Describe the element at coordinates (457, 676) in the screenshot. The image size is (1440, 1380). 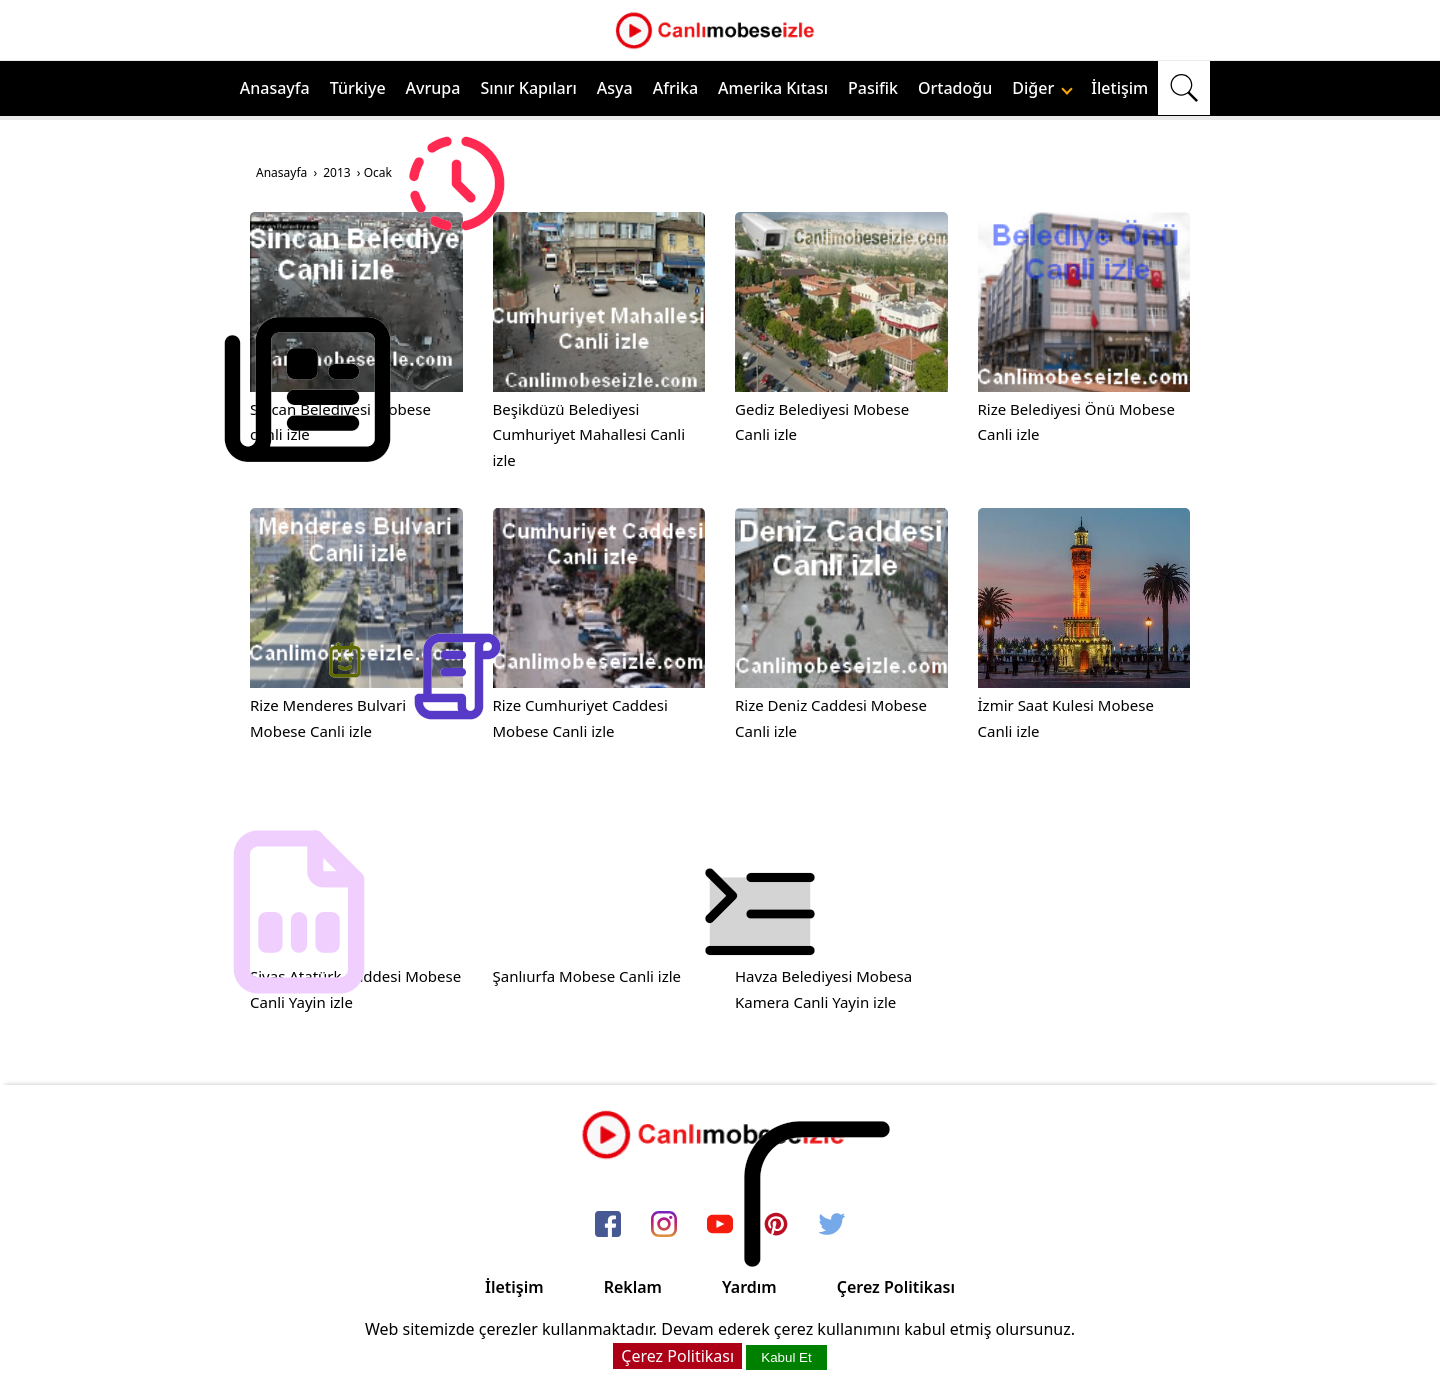
I see `view license or terms of service` at that location.